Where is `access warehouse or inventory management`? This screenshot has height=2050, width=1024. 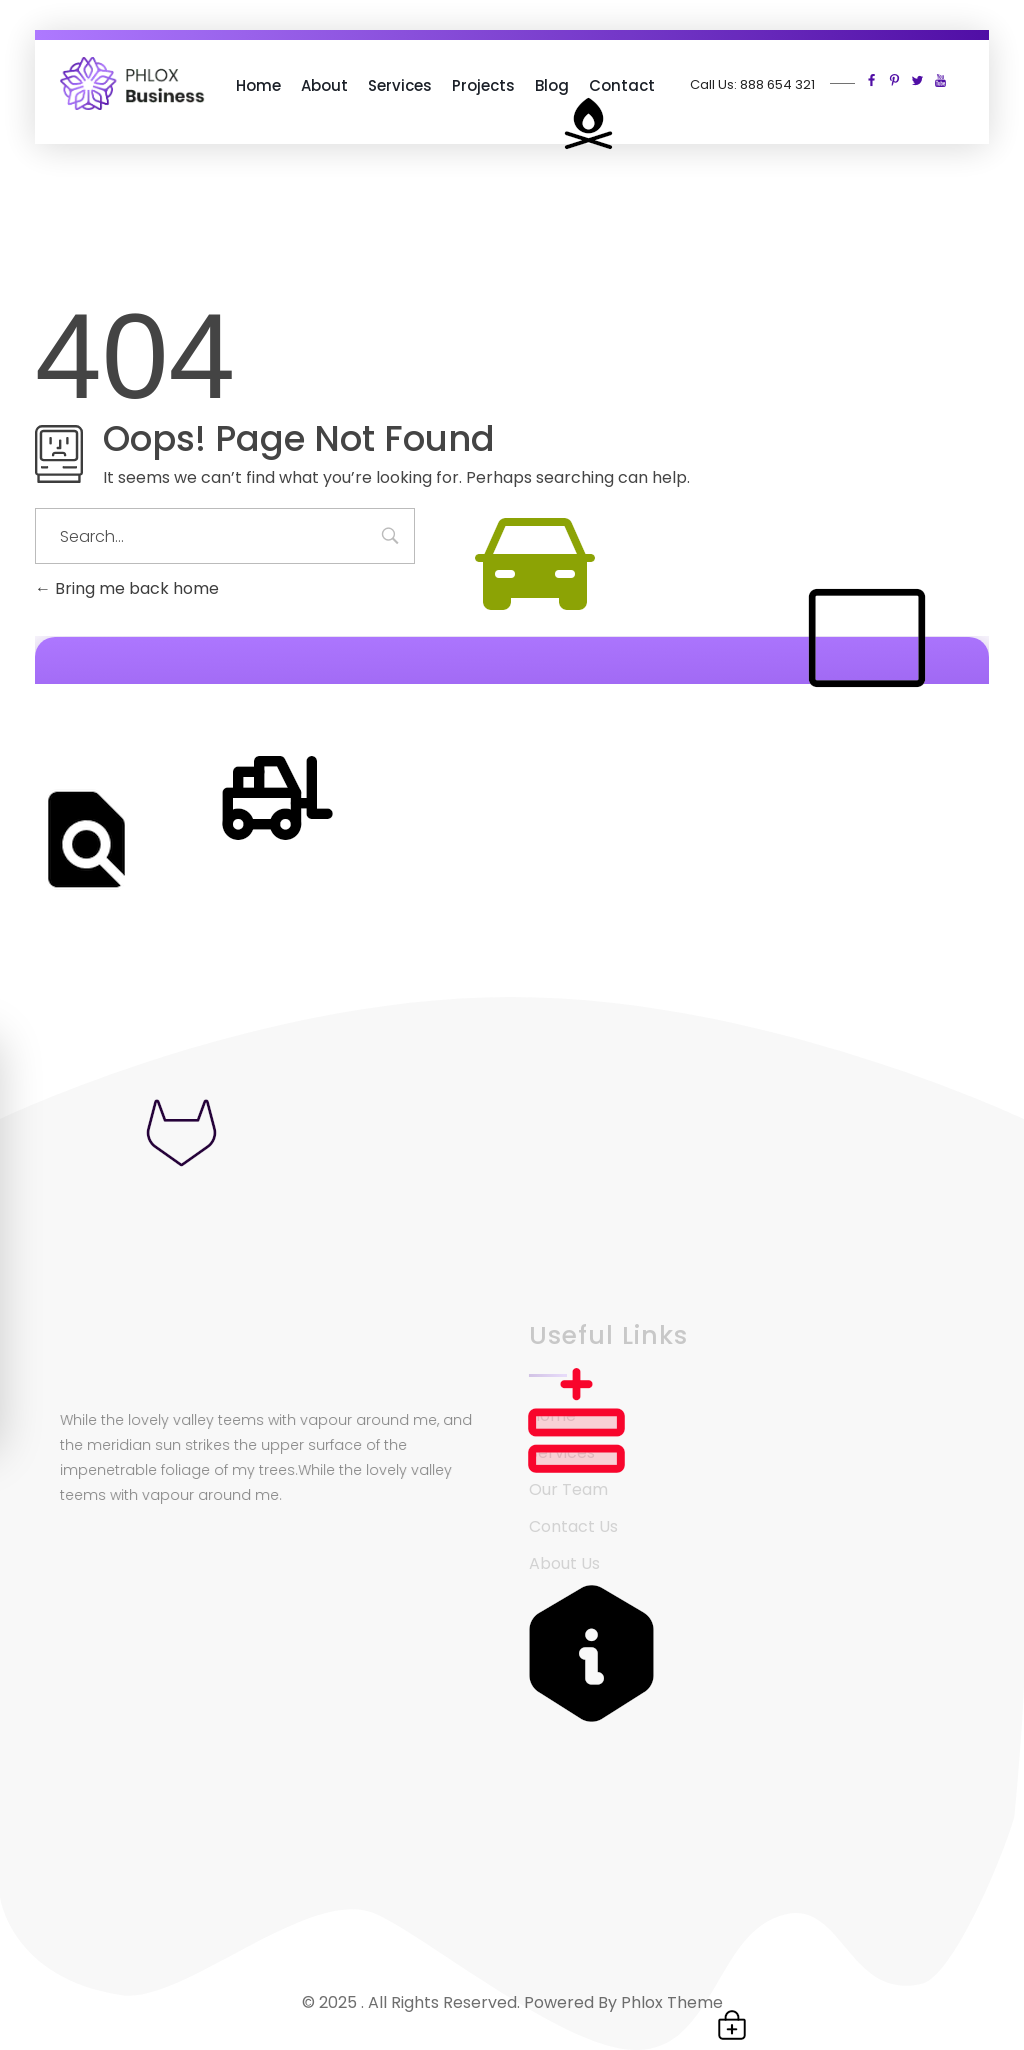
access warehouse or inventory management is located at coordinates (275, 798).